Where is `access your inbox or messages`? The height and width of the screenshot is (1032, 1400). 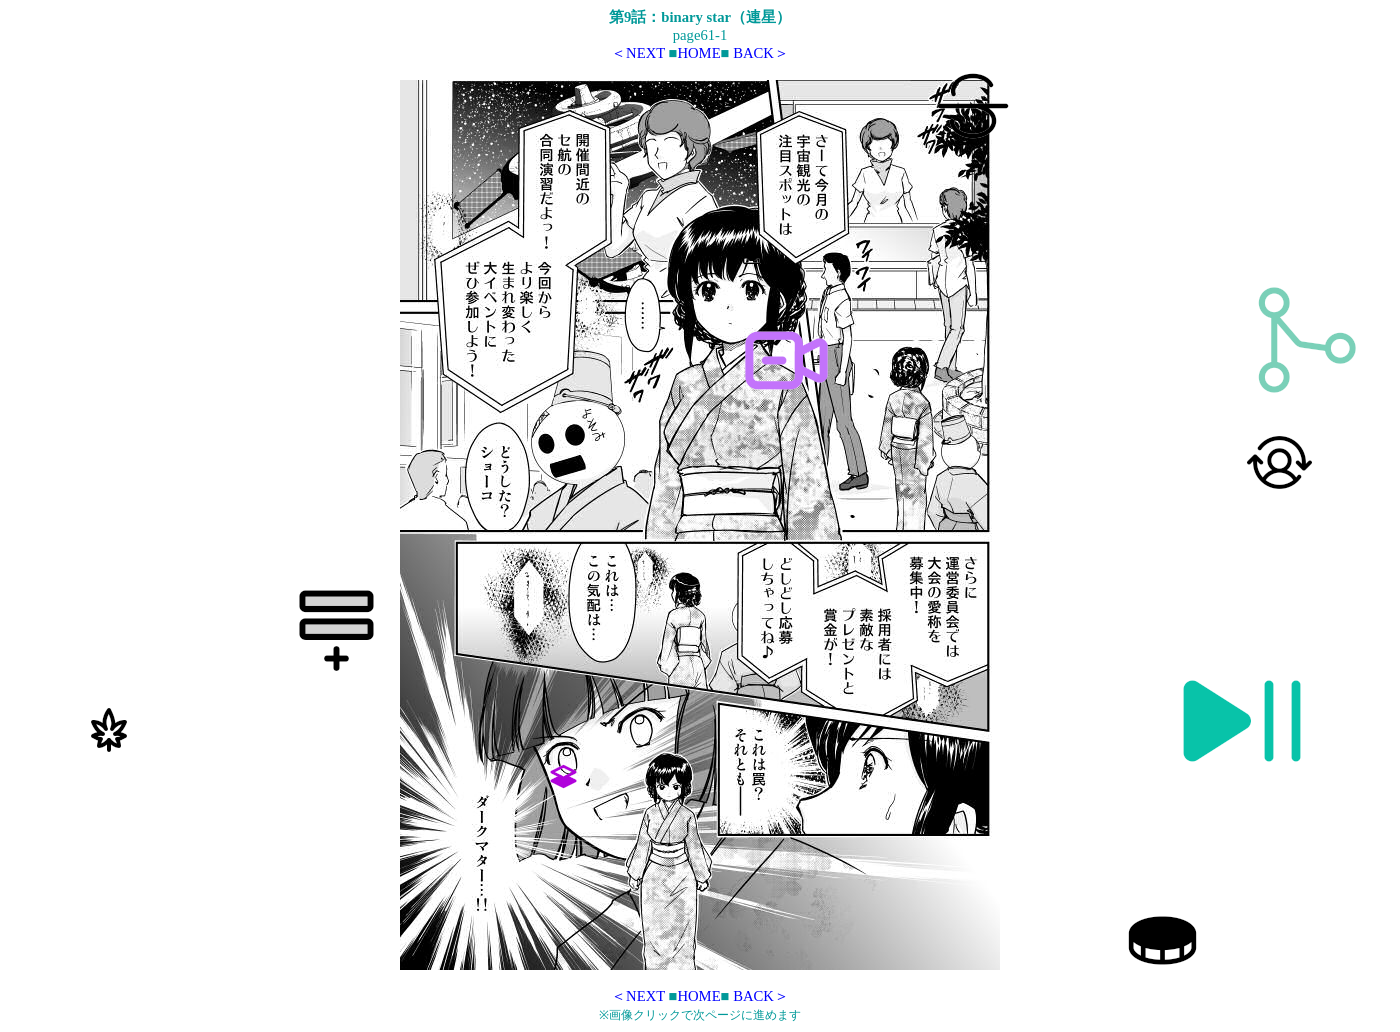
access your inbox or messages is located at coordinates (752, 255).